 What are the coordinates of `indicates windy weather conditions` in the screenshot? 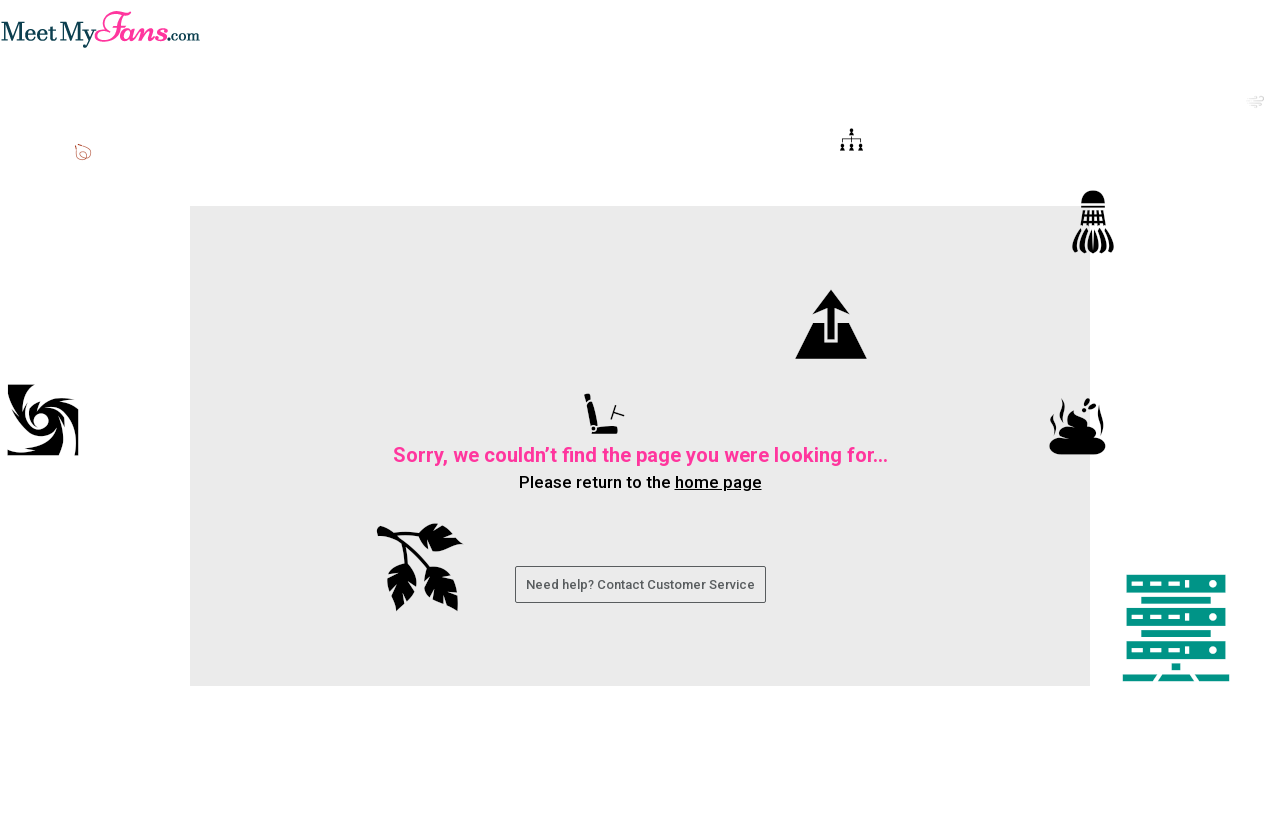 It's located at (1255, 102).